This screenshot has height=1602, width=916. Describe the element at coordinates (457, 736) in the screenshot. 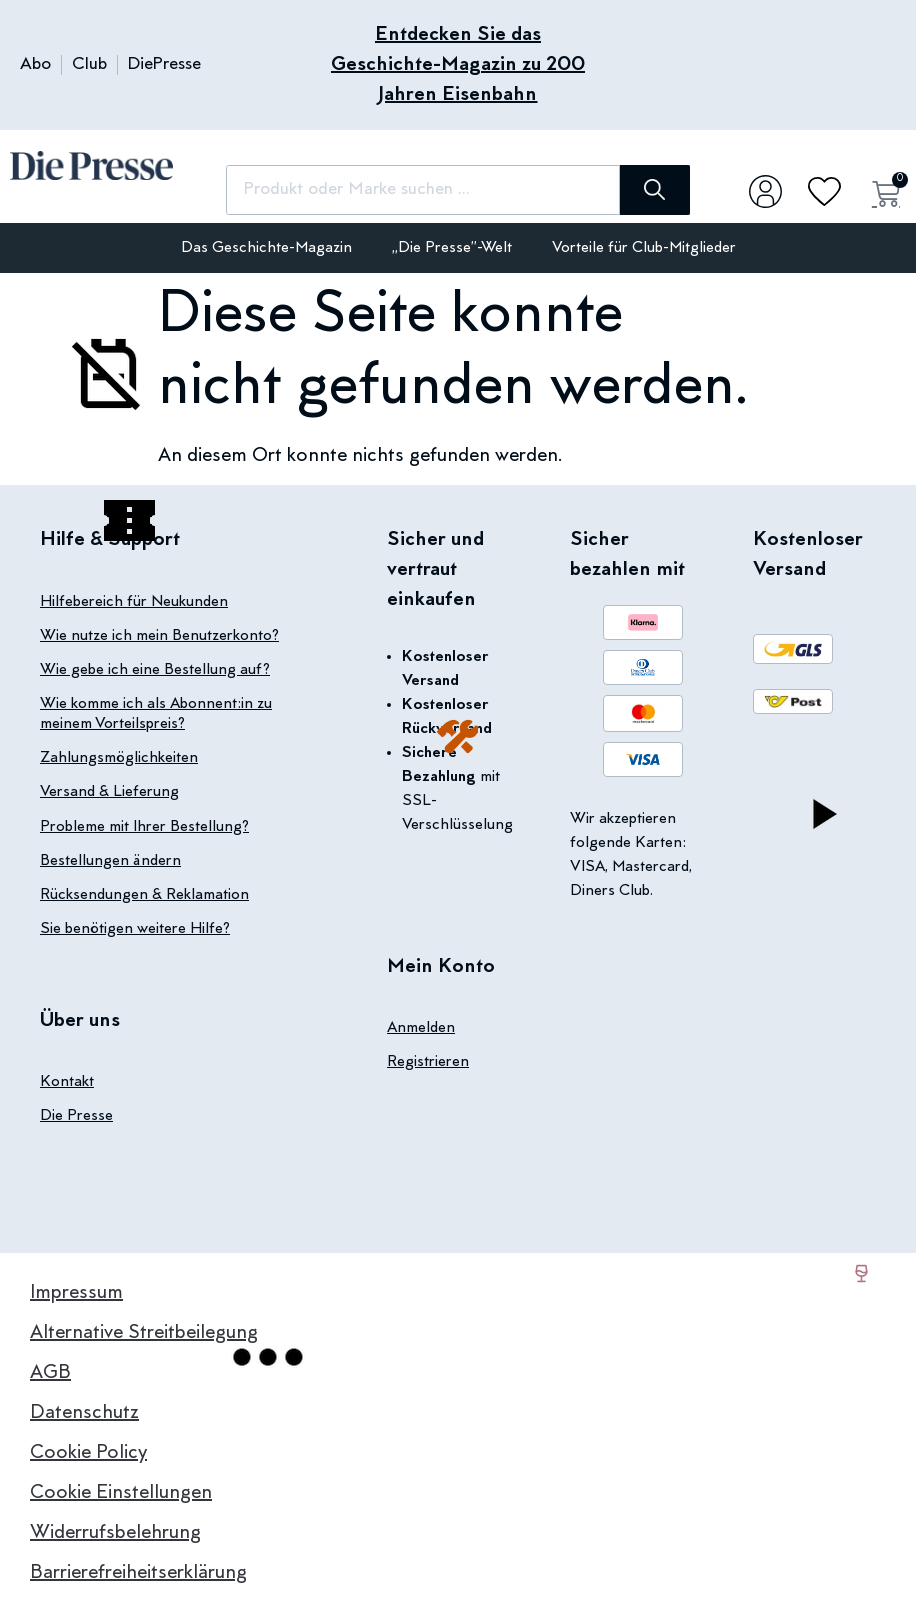

I see `access settings or configuration options` at that location.